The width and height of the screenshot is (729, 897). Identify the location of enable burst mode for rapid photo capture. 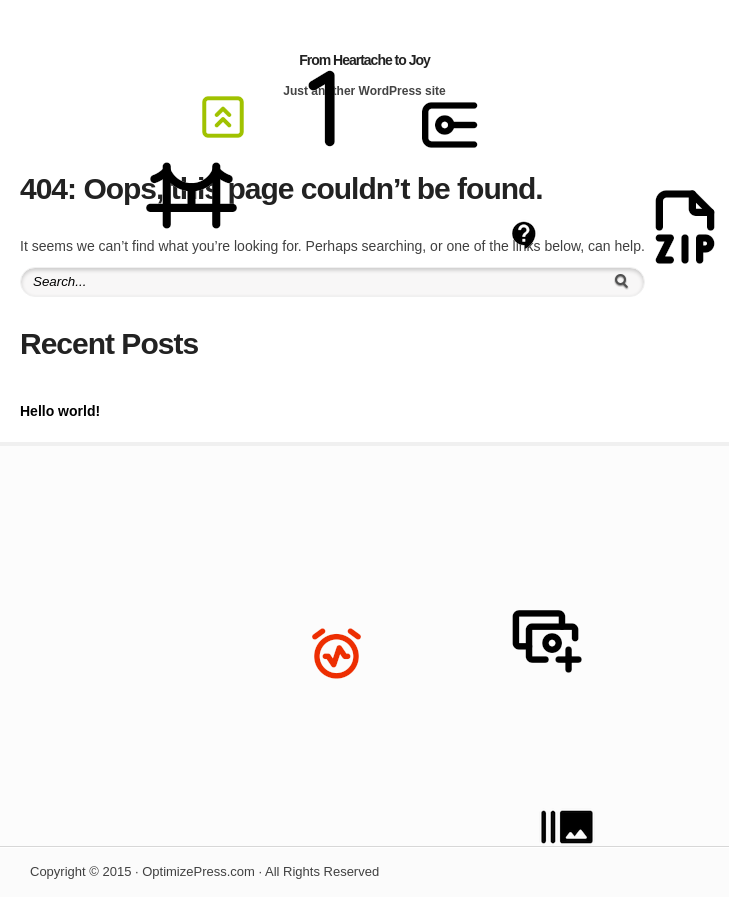
(567, 827).